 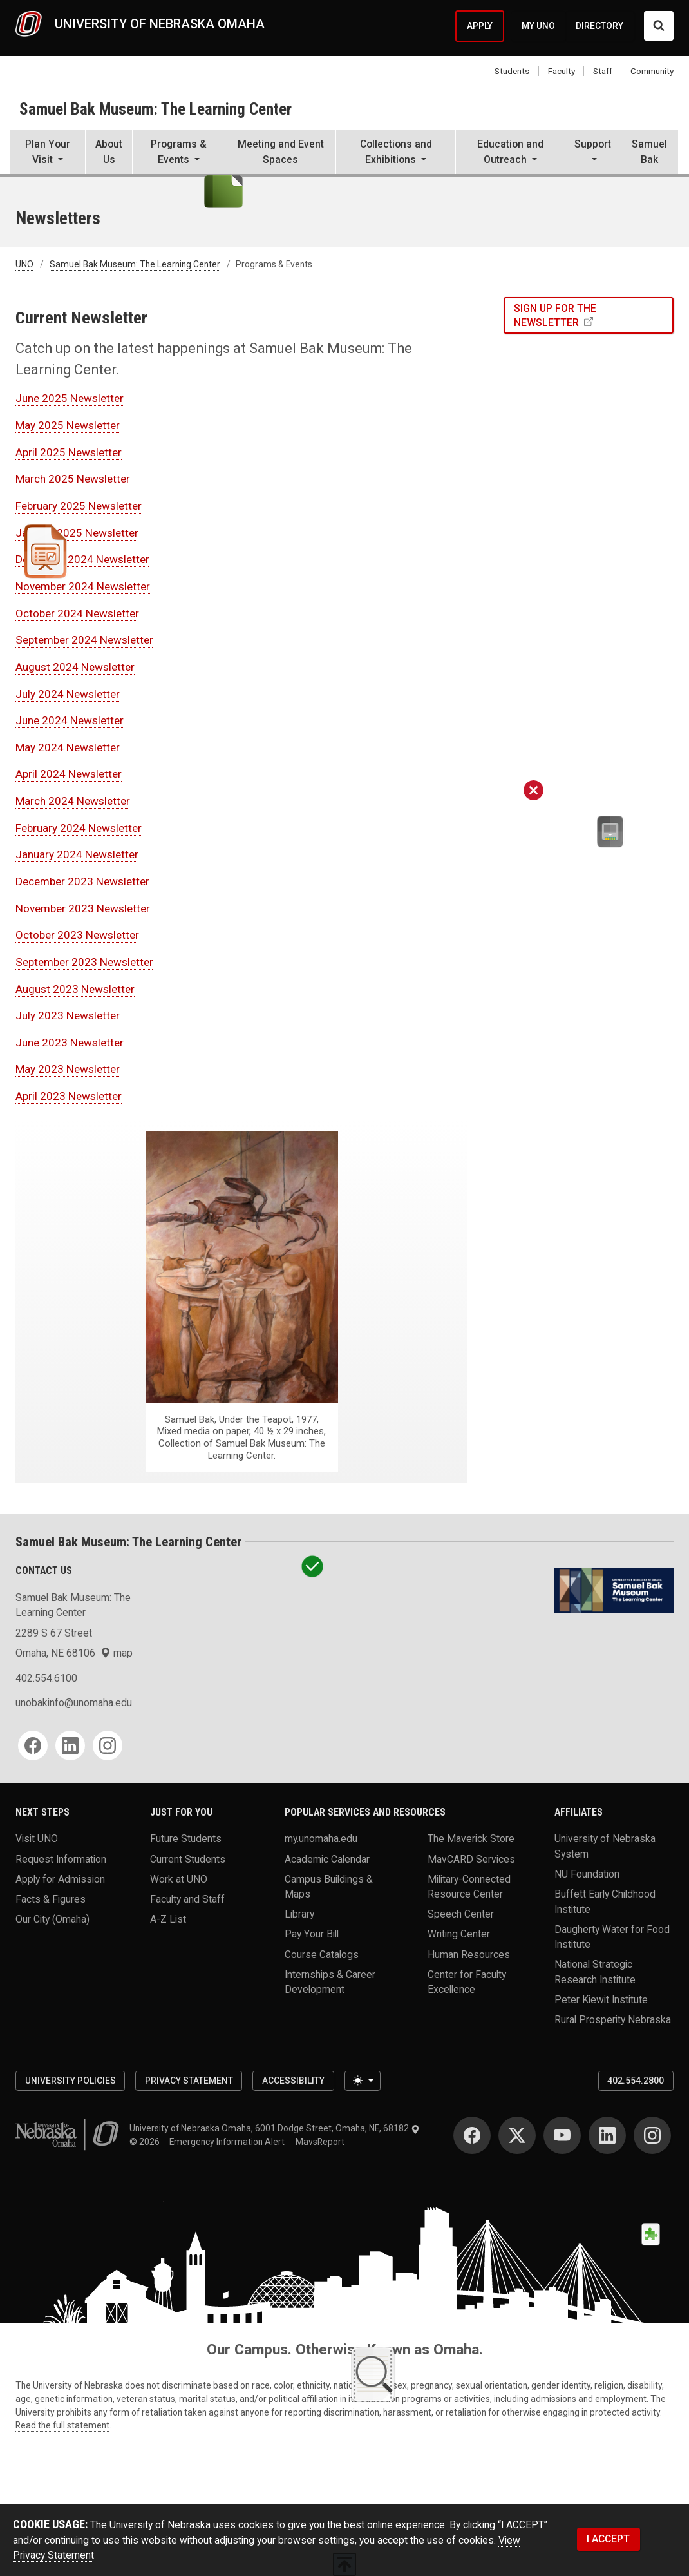 I want to click on open the log viewer application, so click(x=373, y=2374).